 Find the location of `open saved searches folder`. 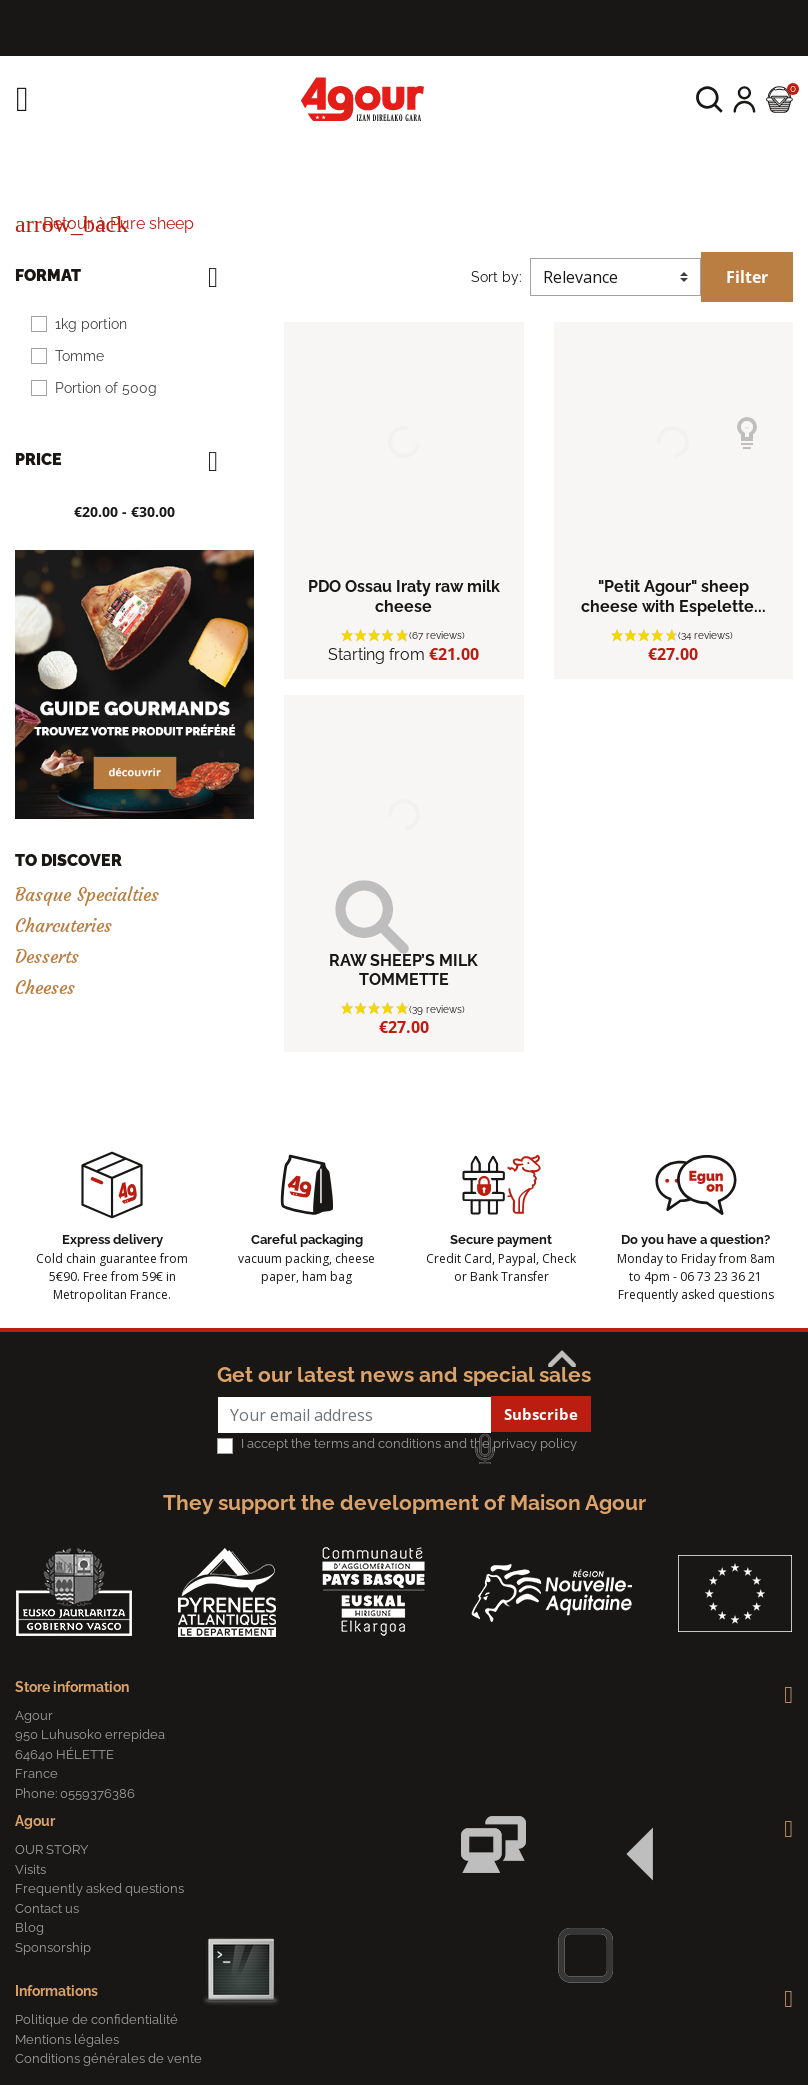

open saved searches folder is located at coordinates (372, 917).